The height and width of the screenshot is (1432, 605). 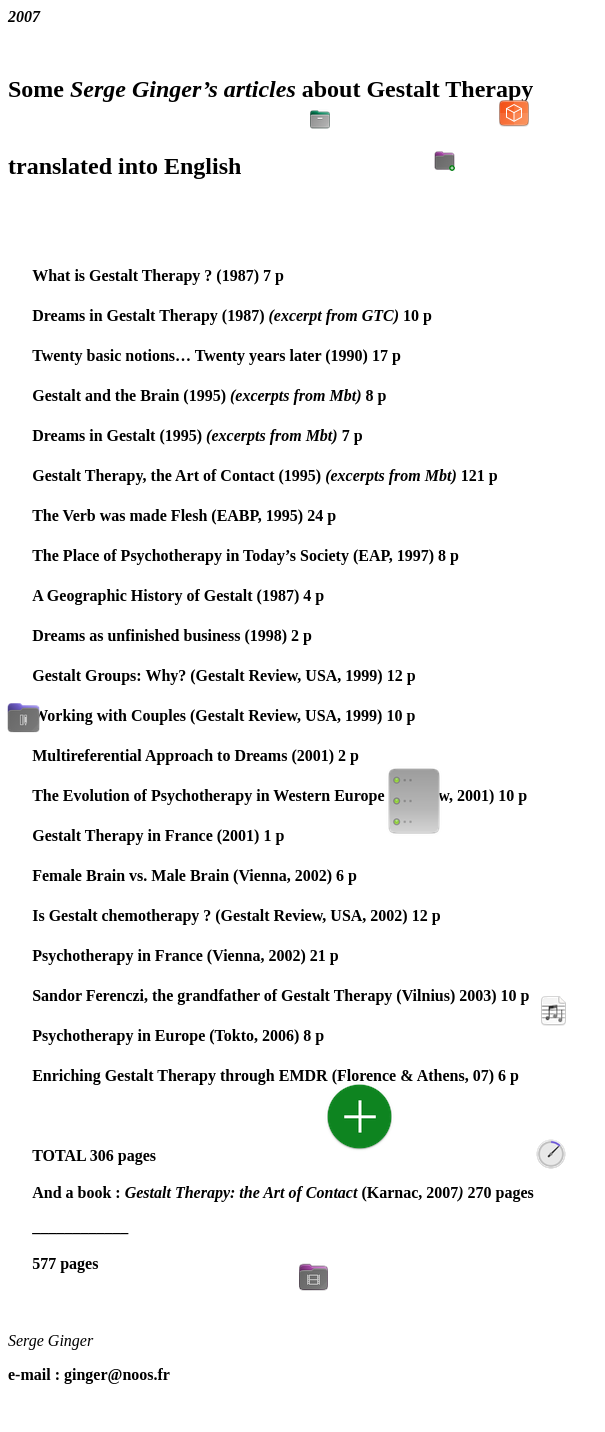 I want to click on iMelody ringtone file, so click(x=553, y=1010).